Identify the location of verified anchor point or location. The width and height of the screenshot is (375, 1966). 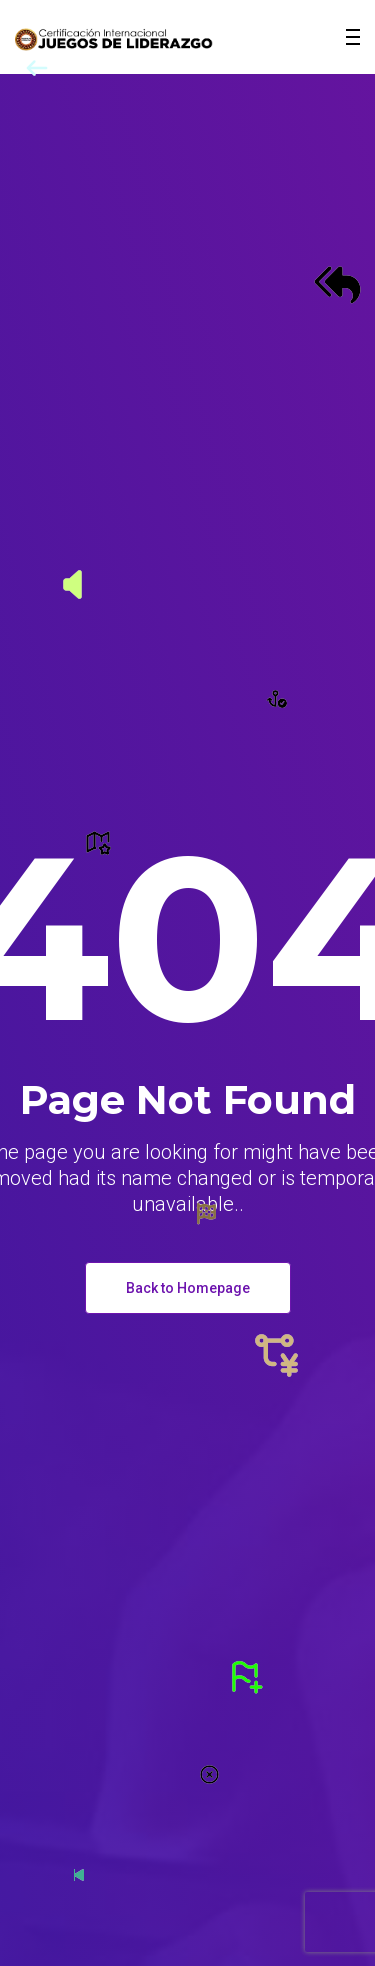
(276, 698).